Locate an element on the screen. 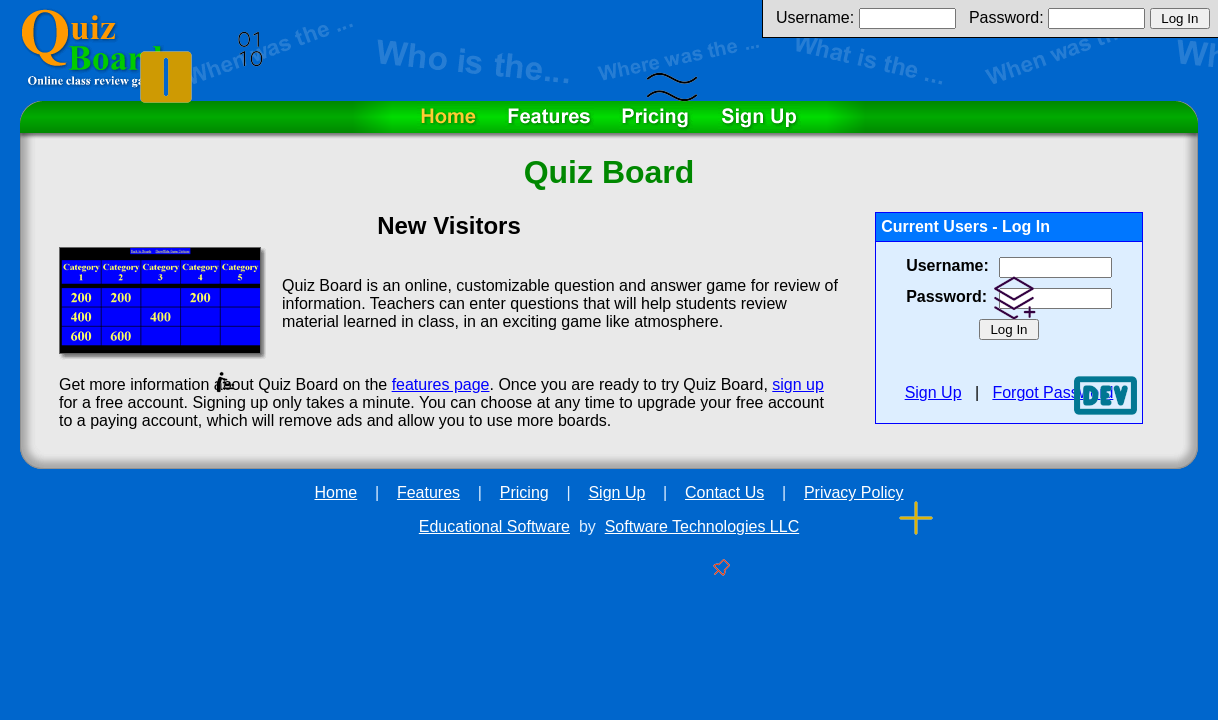  indicates baby changing station nearby is located at coordinates (225, 382).